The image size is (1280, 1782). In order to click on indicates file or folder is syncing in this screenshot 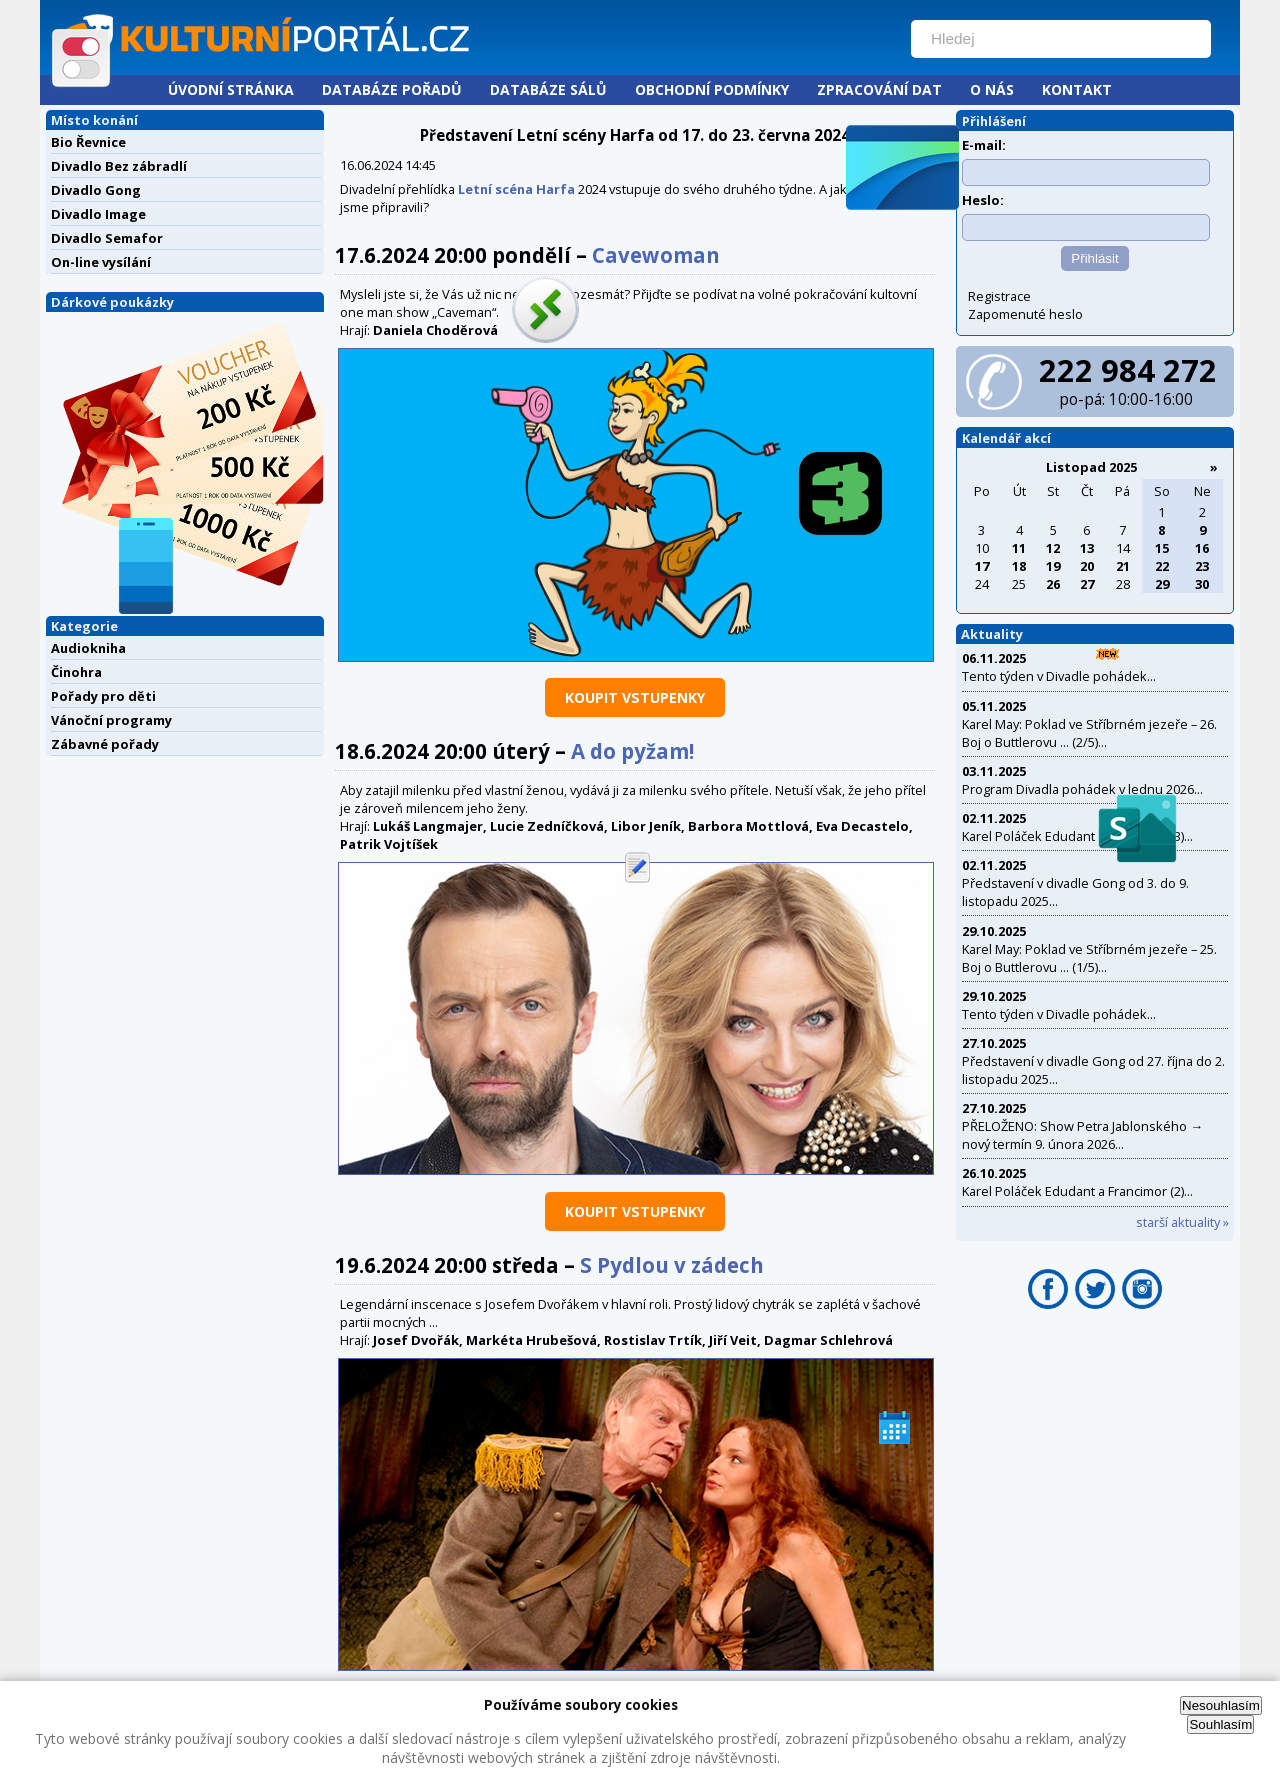, I will do `click(545, 309)`.